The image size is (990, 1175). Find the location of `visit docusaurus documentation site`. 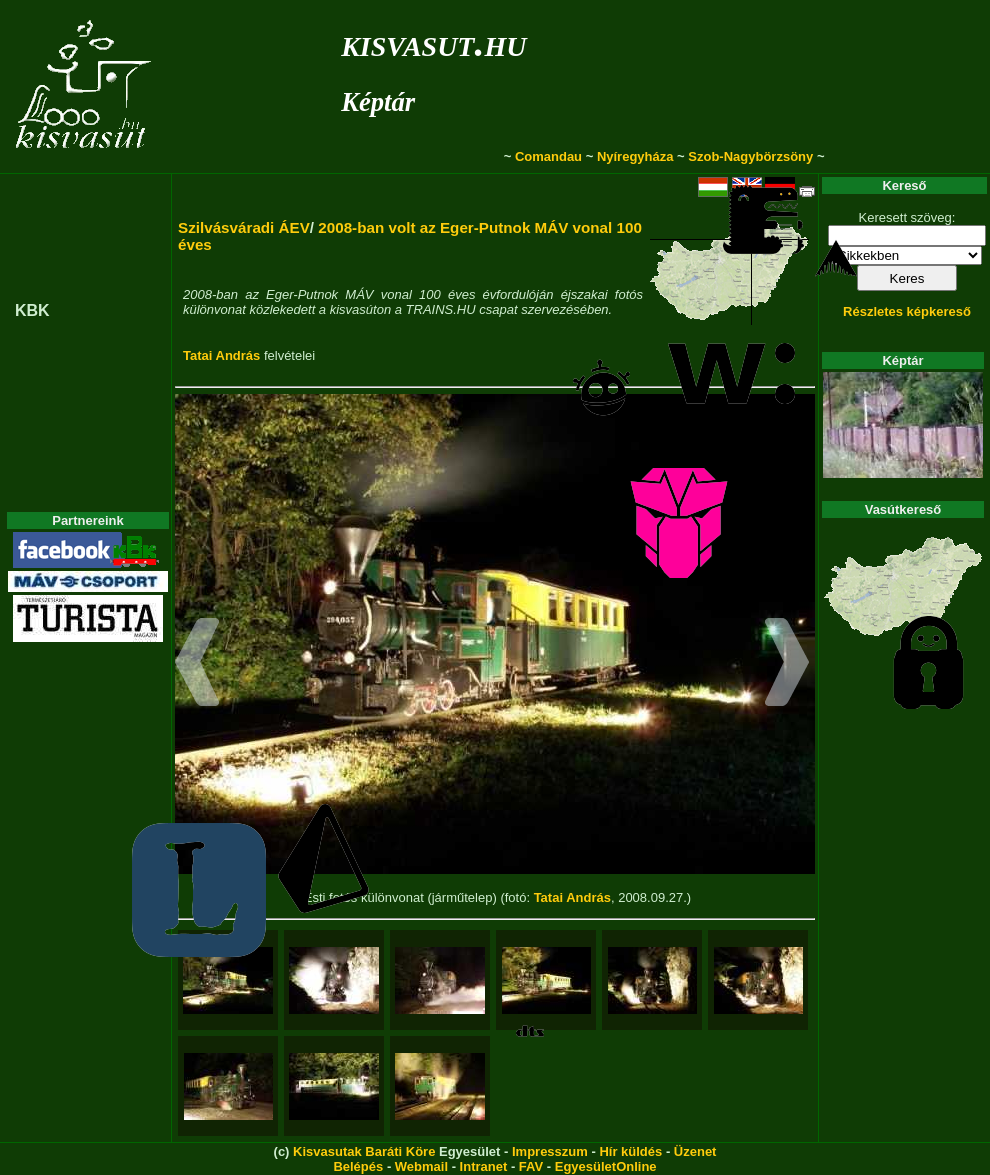

visit docusaurus documentation site is located at coordinates (763, 219).